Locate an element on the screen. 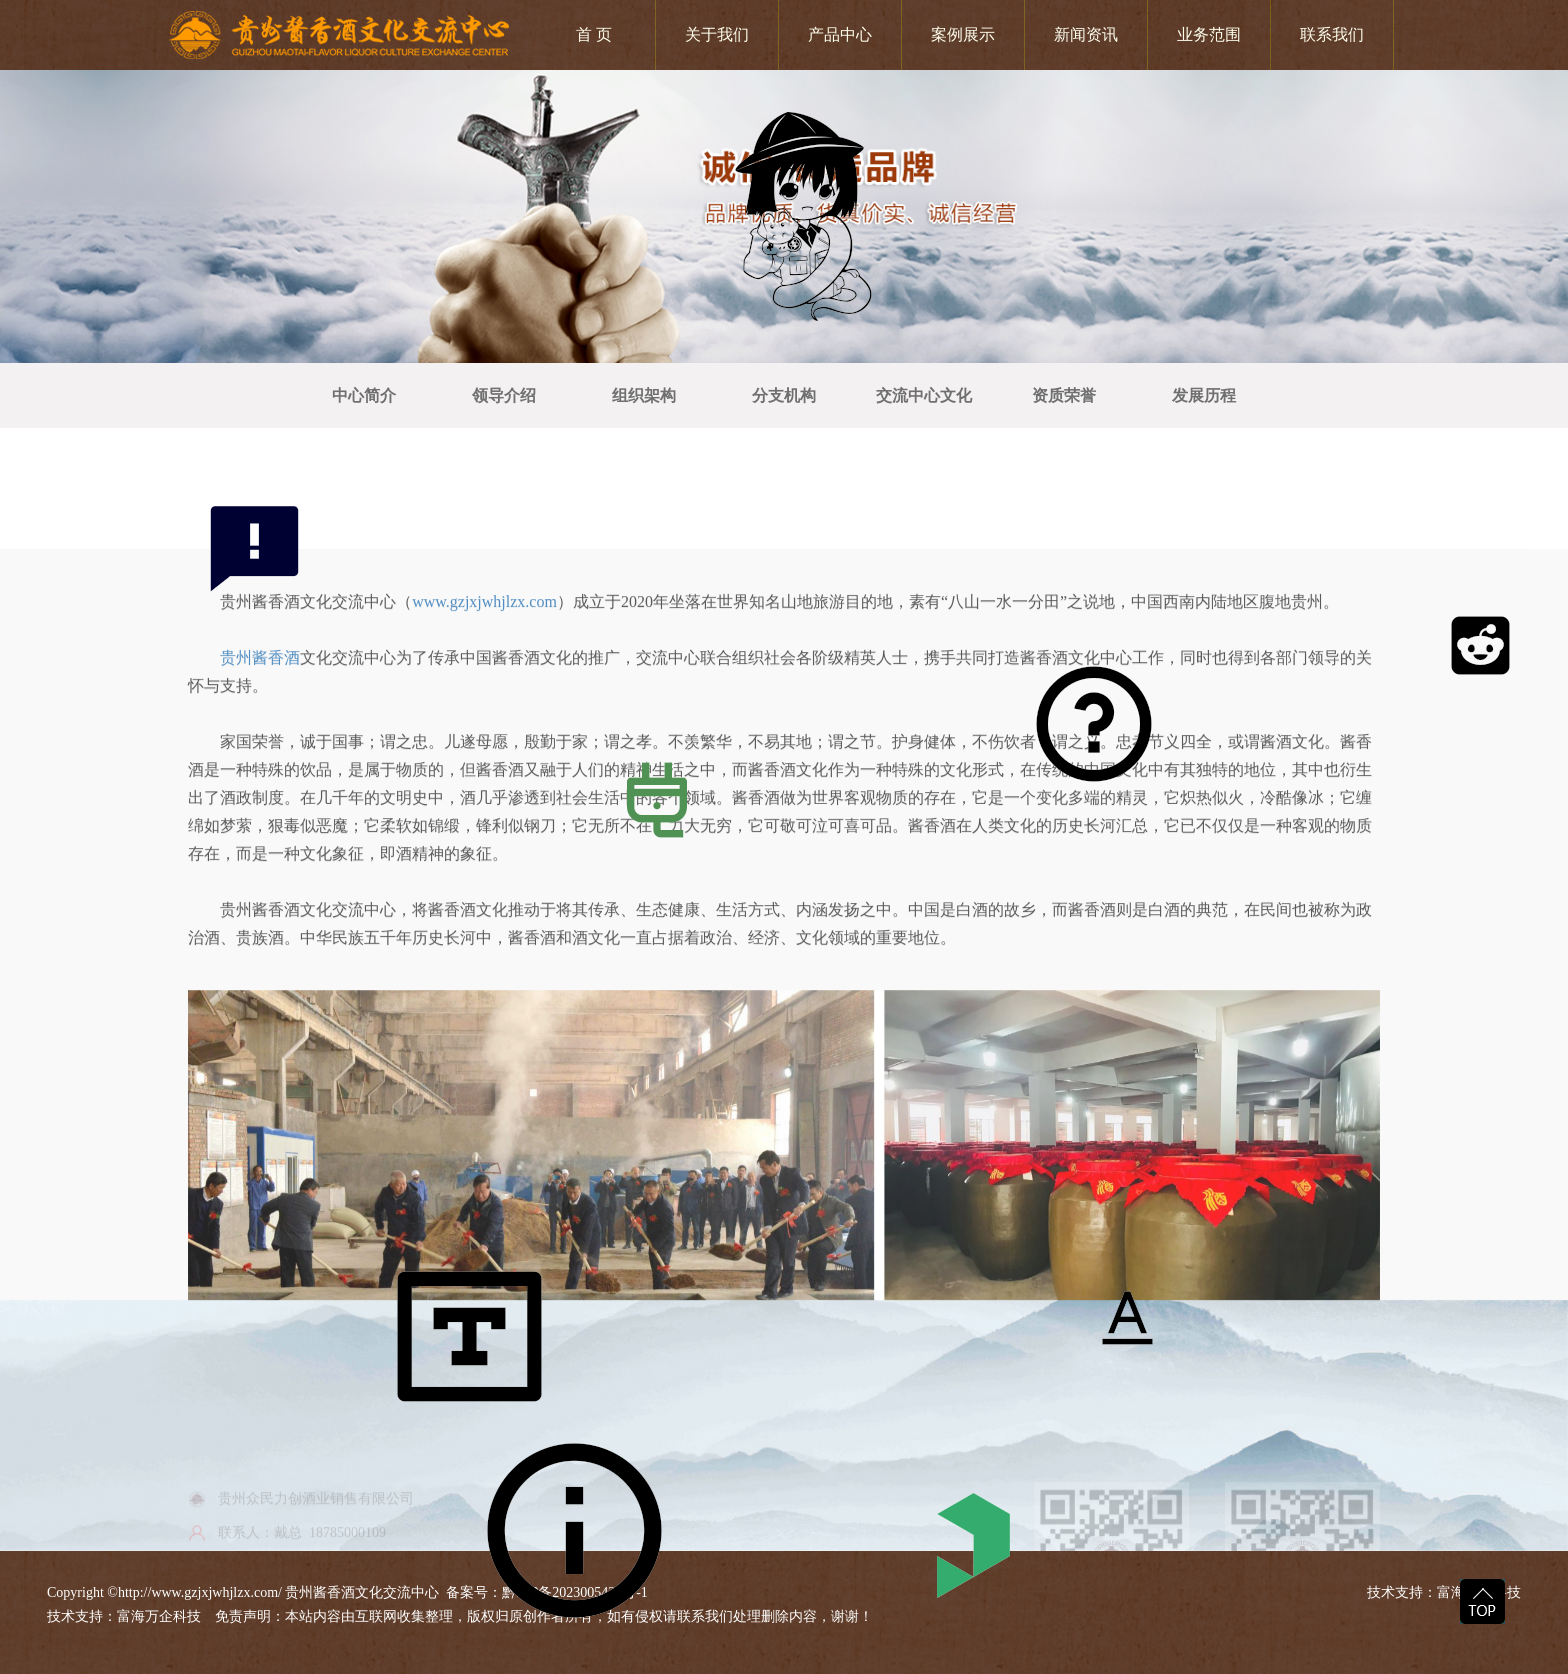  change text color is located at coordinates (1127, 1316).